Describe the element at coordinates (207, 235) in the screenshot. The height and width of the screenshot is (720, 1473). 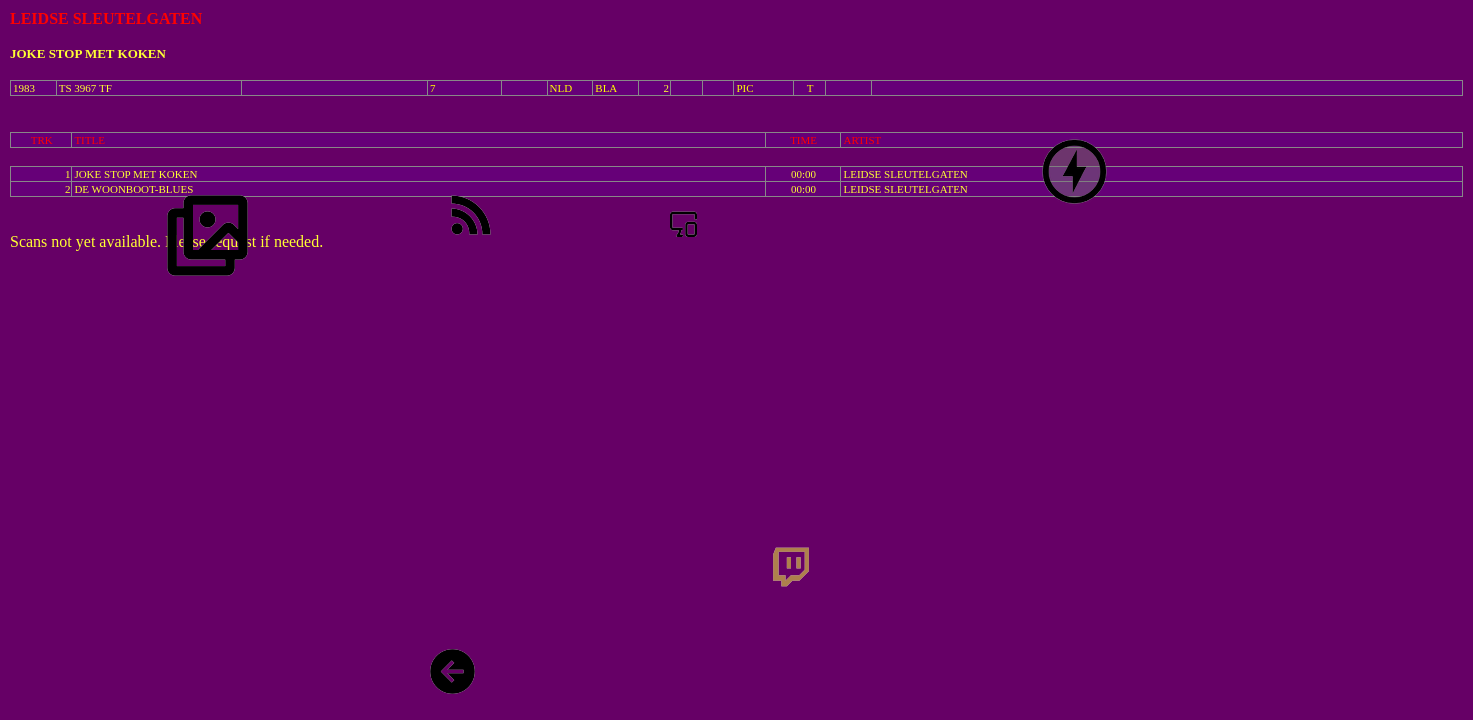
I see `view photo gallery` at that location.